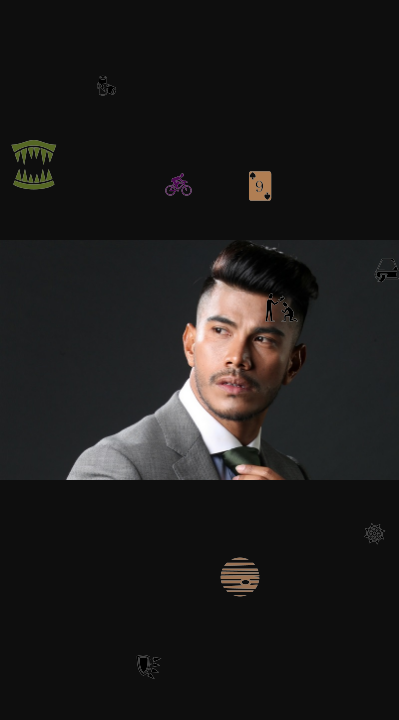  What do you see at coordinates (178, 184) in the screenshot?
I see `track cycling or biking activity` at bounding box center [178, 184].